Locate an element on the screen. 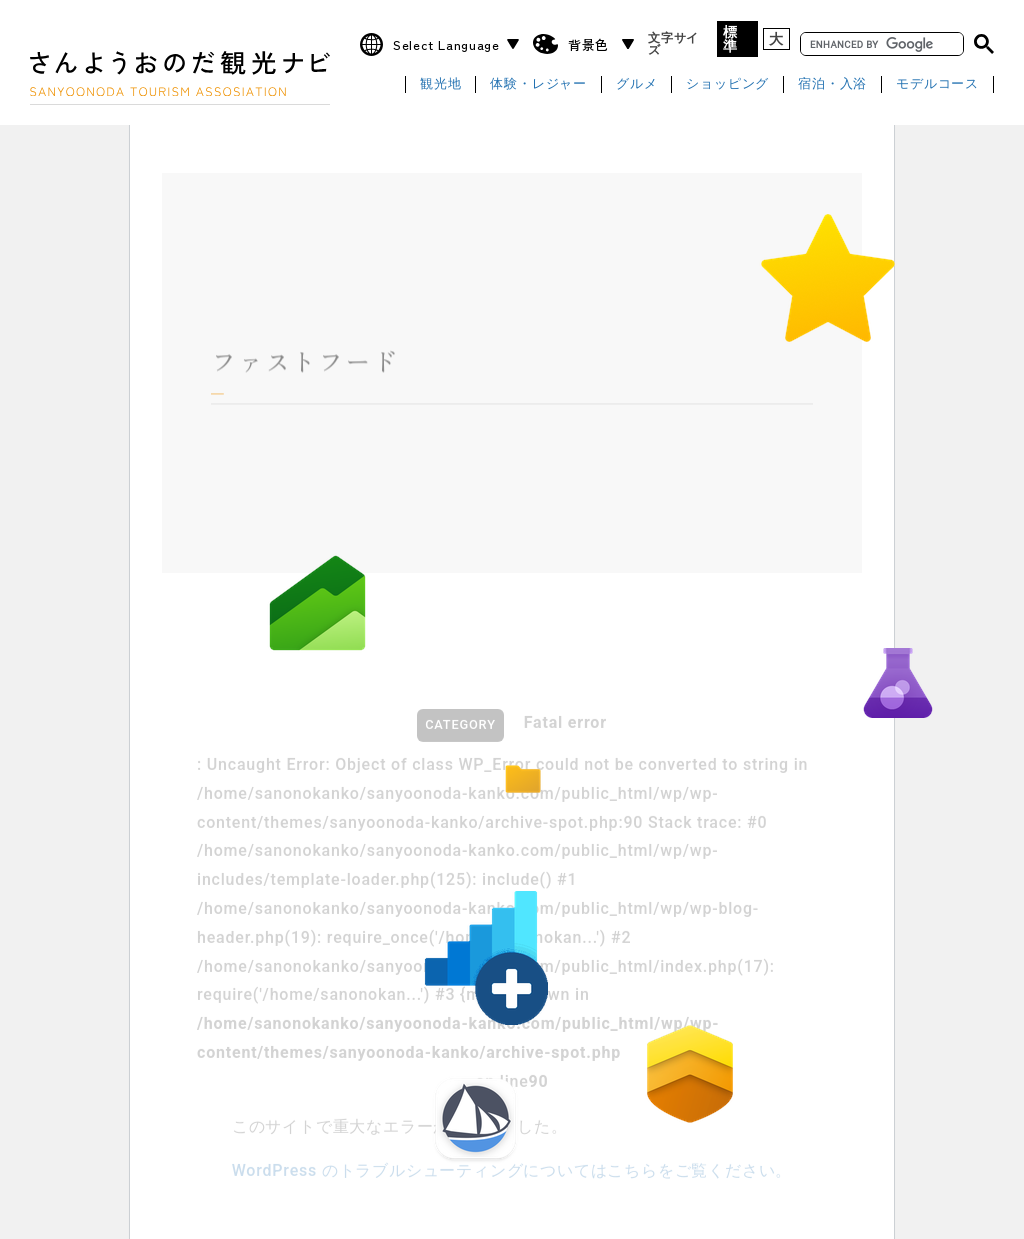 This screenshot has height=1239, width=1024. open the Solus operating system app is located at coordinates (475, 1118).